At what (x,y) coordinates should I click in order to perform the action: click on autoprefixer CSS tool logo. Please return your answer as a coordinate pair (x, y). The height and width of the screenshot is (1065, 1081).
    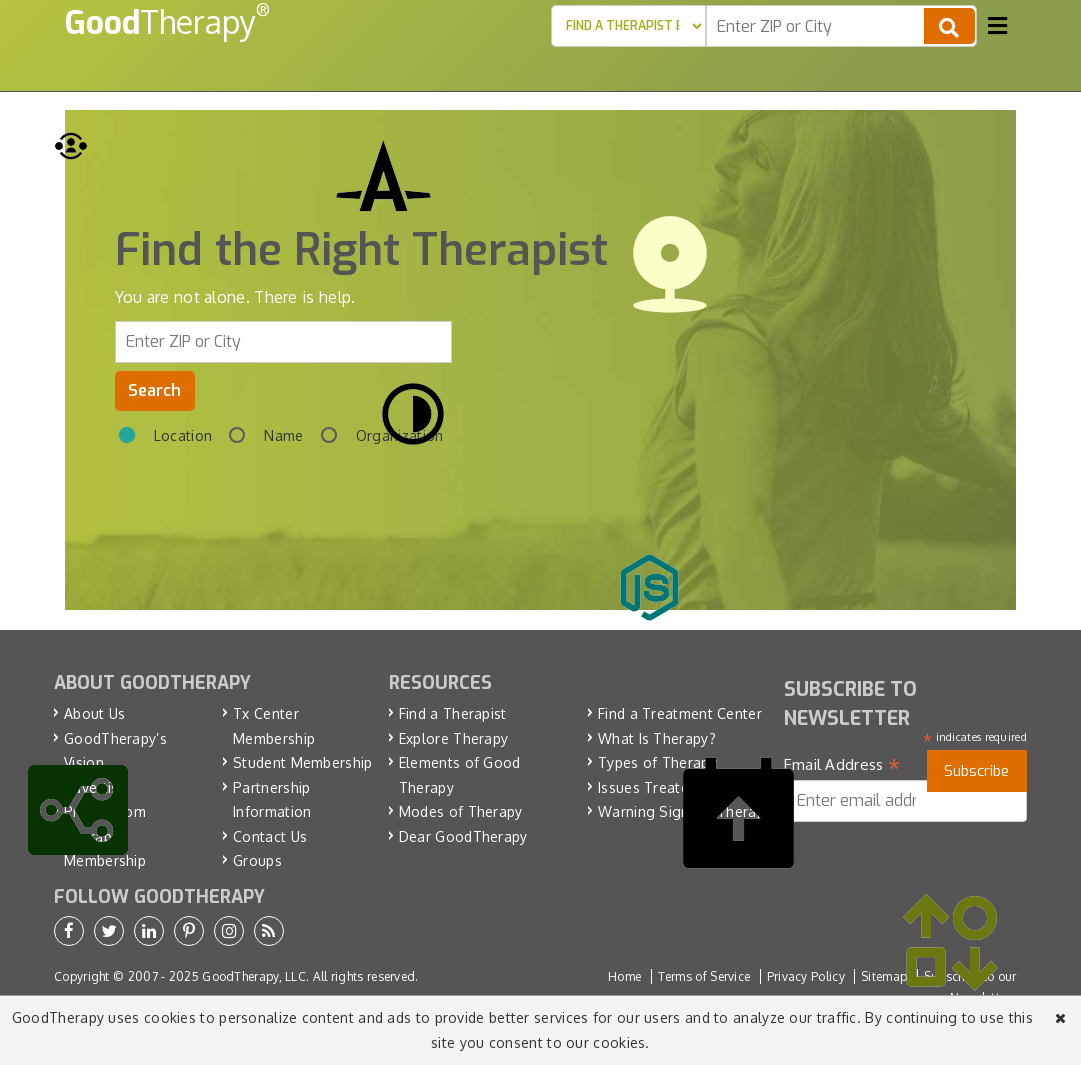
    Looking at the image, I should click on (383, 175).